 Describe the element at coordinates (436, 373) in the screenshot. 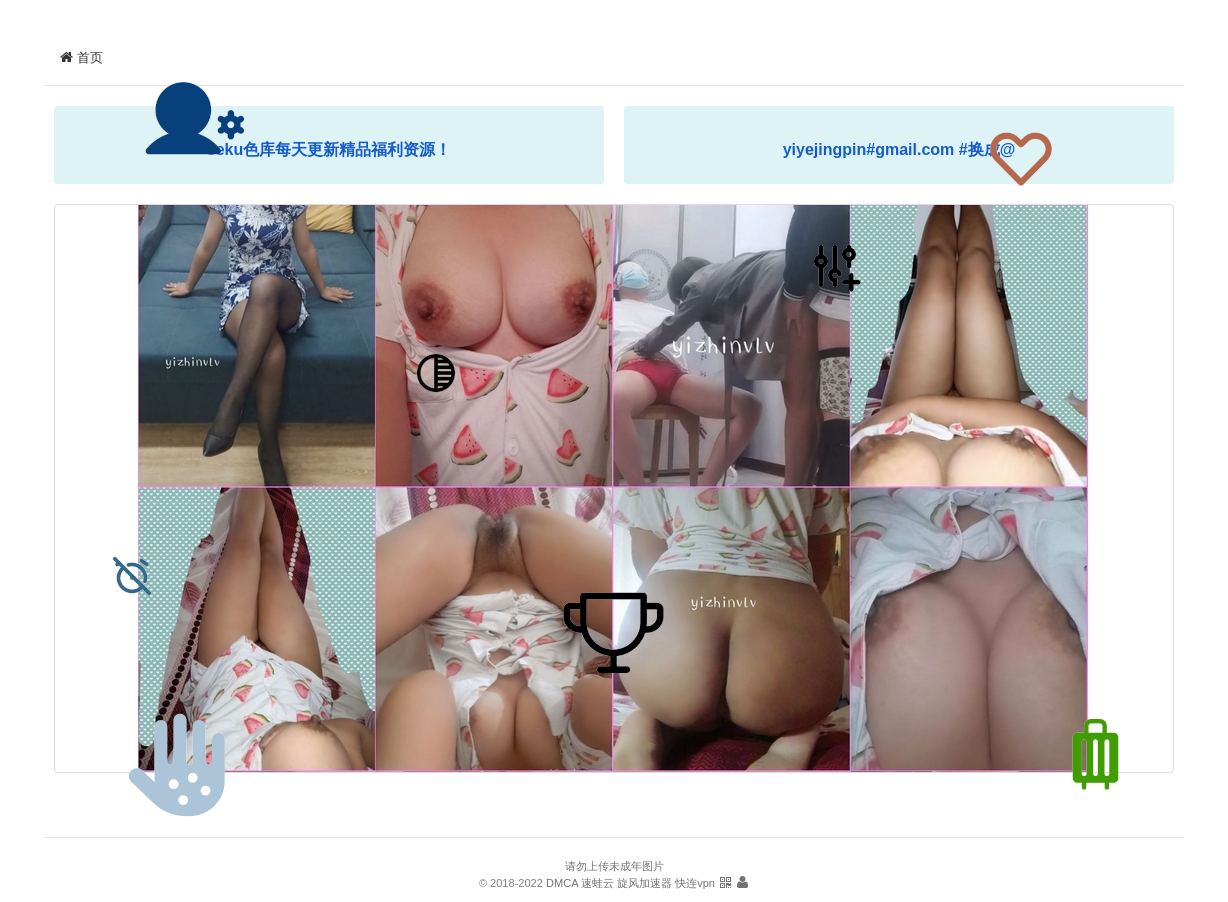

I see `adjust image contrast settings` at that location.